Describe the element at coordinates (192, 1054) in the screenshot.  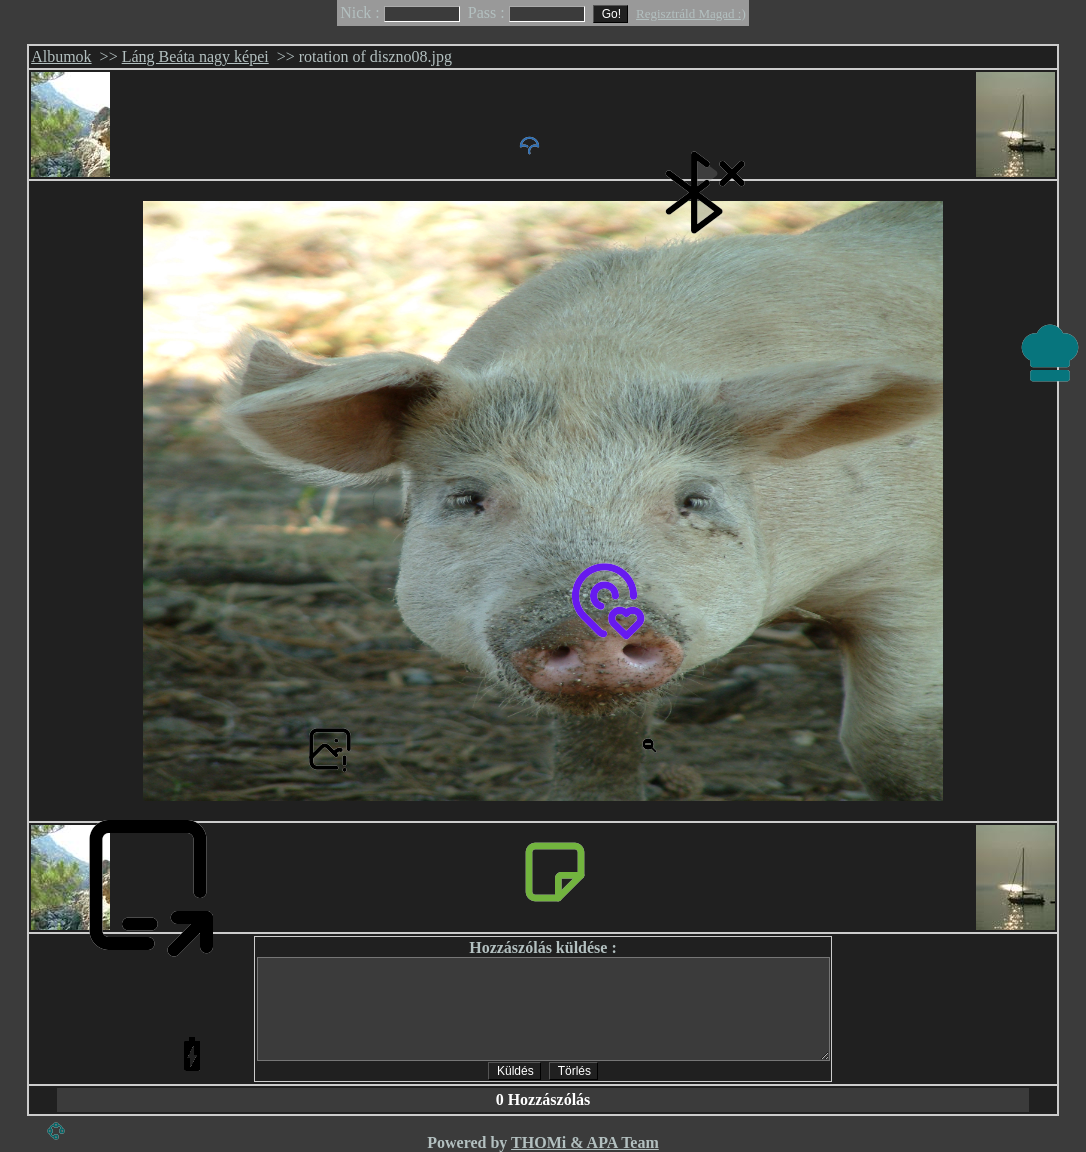
I see `indicates battery is fully charged while connected to power` at that location.